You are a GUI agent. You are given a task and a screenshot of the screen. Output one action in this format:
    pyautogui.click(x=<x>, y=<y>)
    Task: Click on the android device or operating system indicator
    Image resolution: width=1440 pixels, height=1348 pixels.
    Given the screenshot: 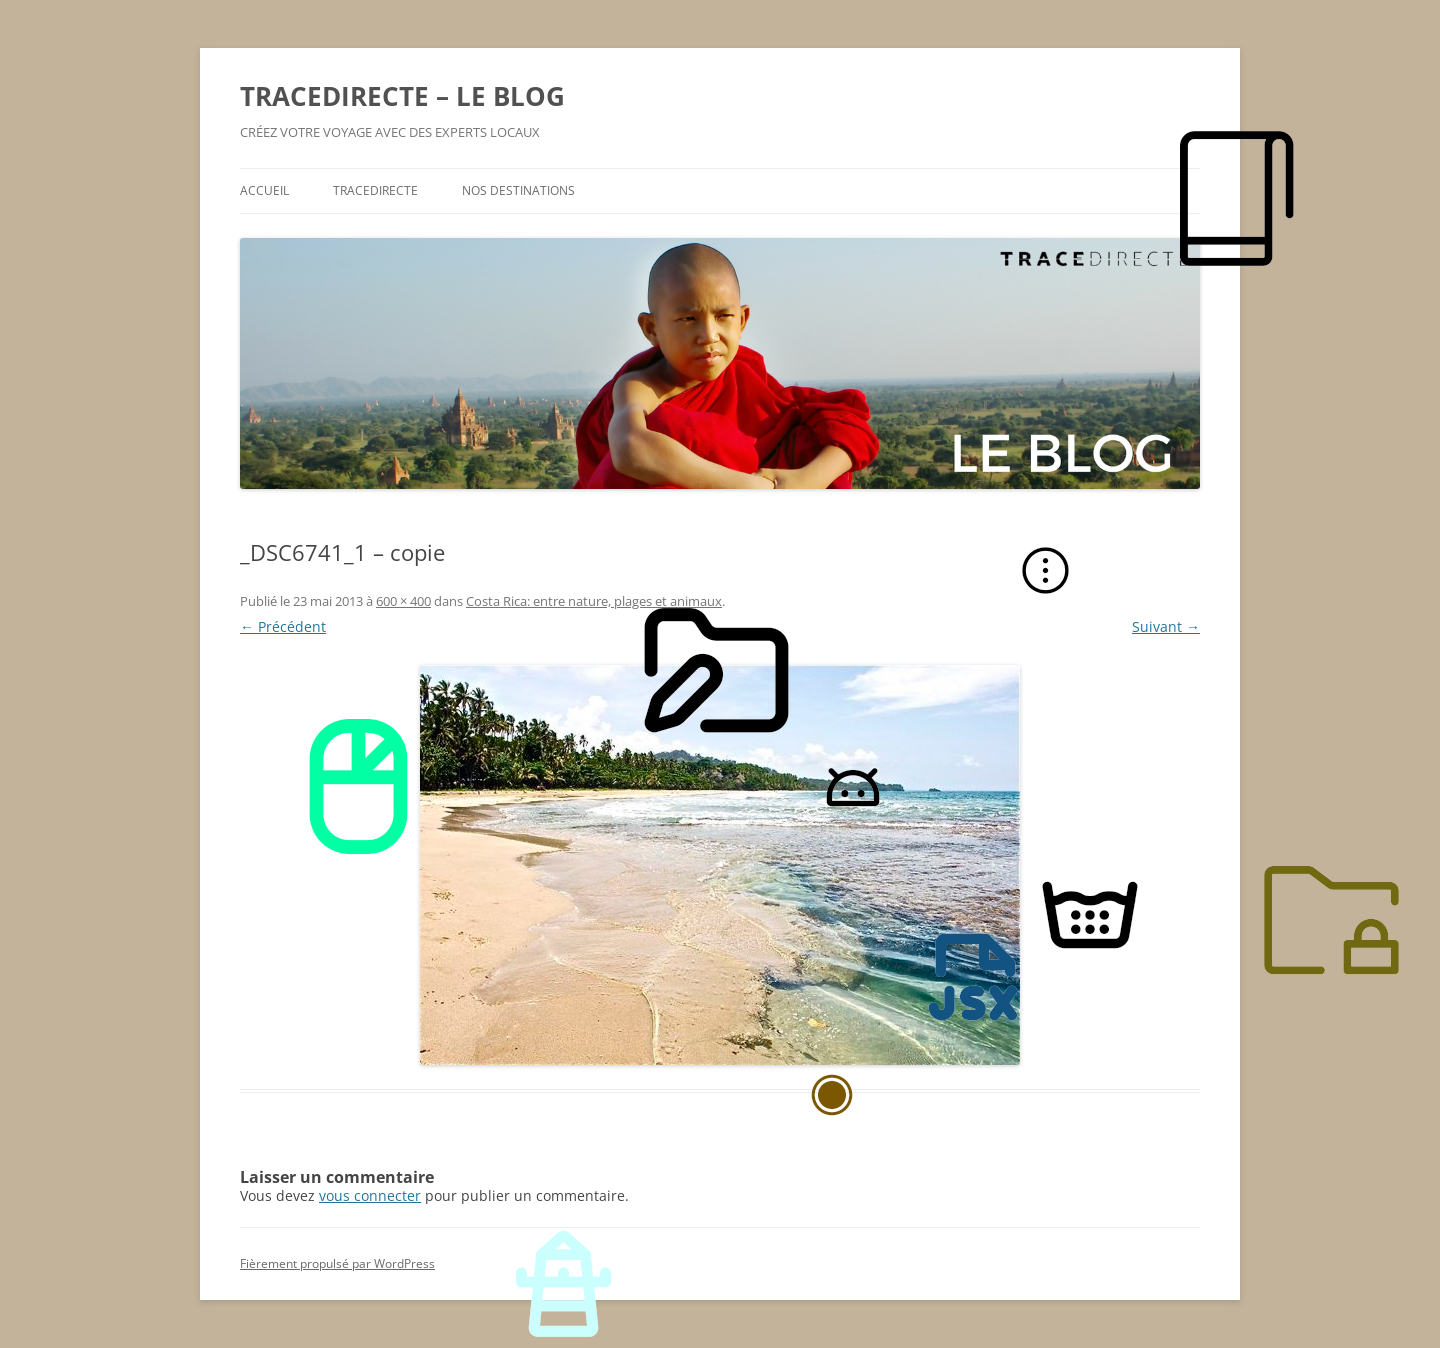 What is the action you would take?
    pyautogui.click(x=853, y=789)
    